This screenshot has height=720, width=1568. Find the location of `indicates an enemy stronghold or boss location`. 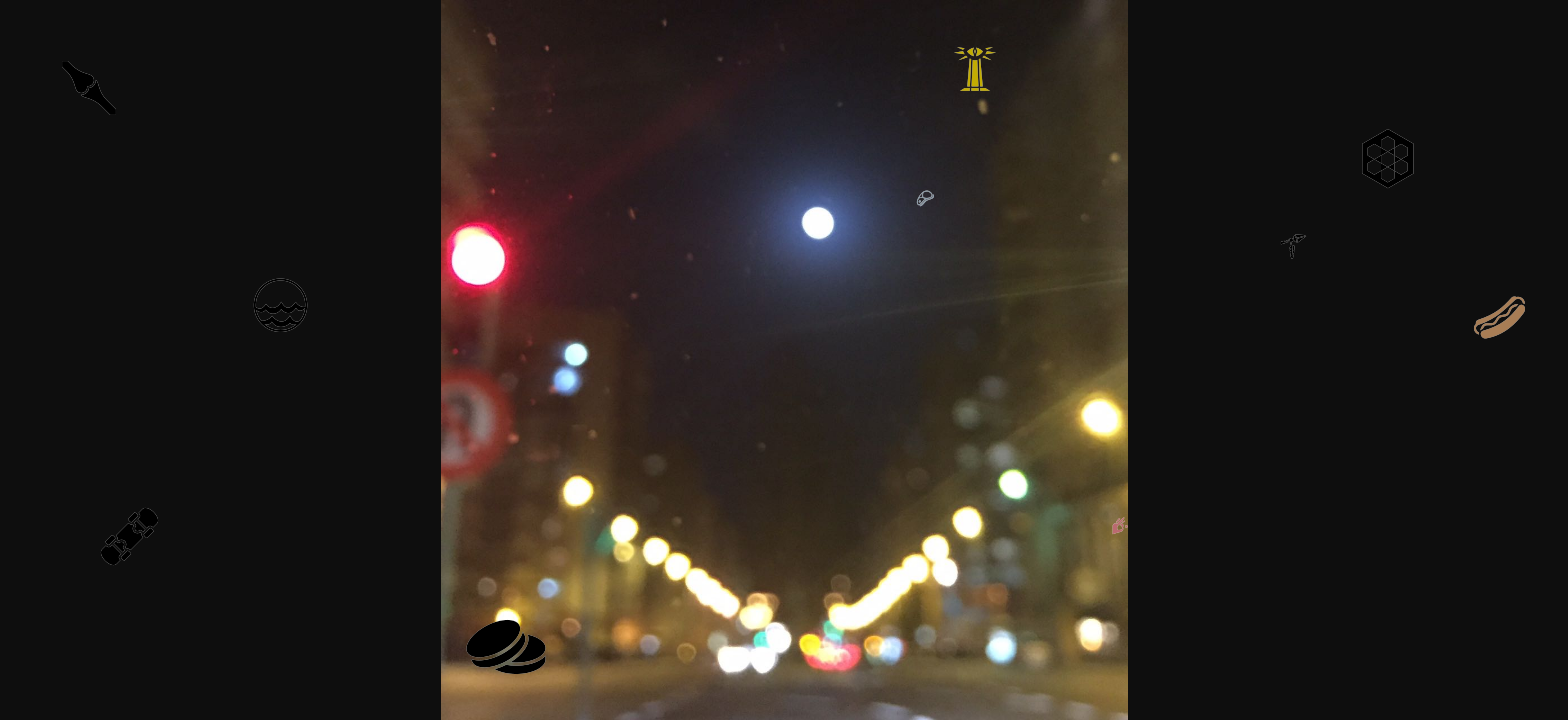

indicates an enemy stronghold or boss location is located at coordinates (975, 69).